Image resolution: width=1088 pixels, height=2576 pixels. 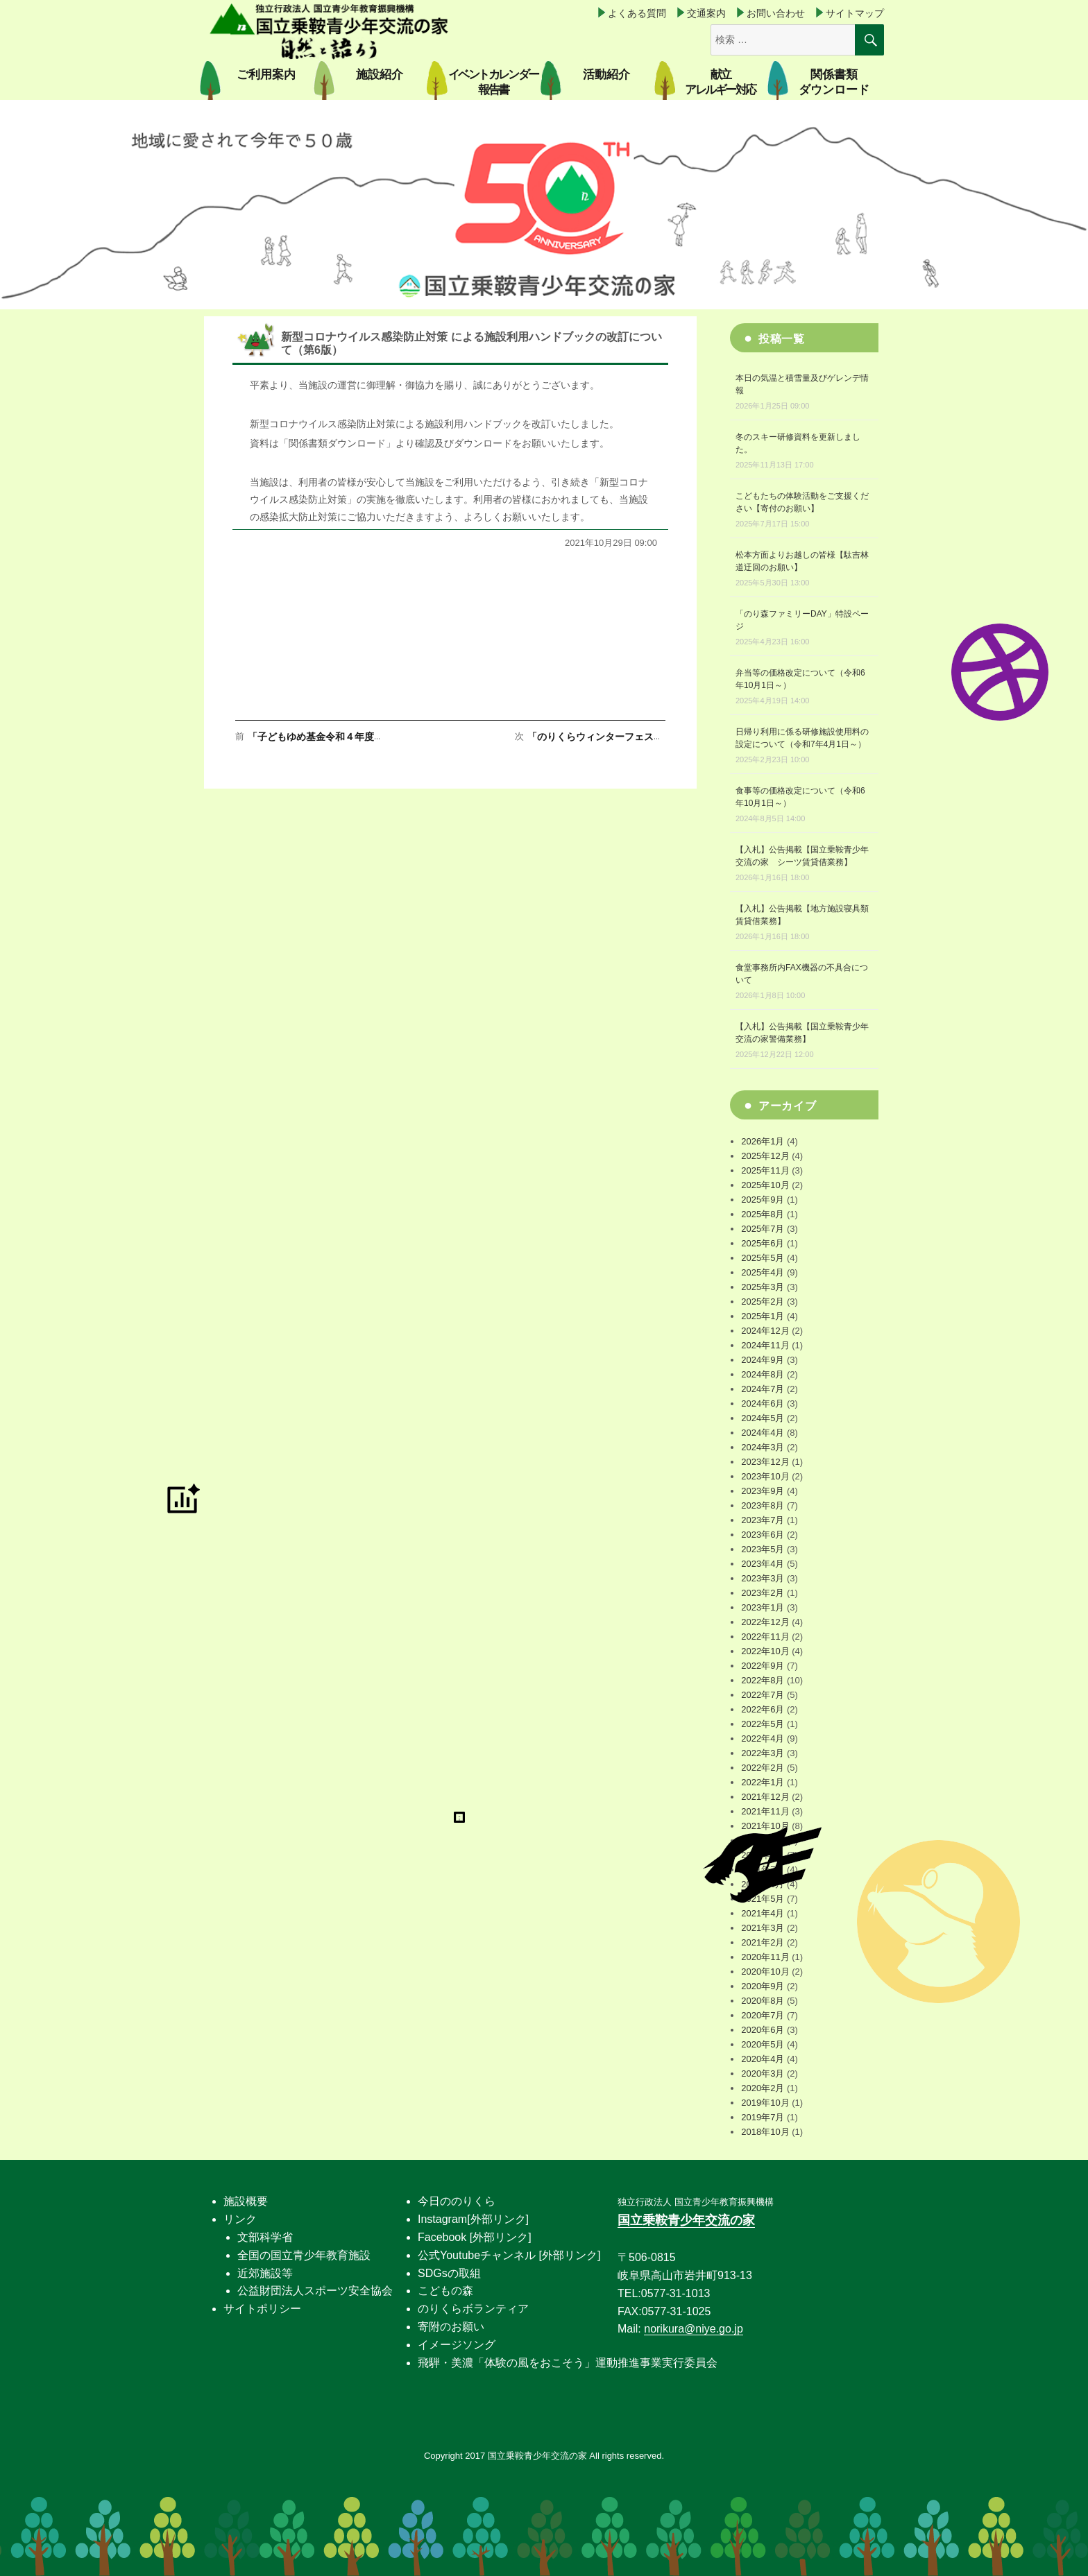 I want to click on fastify web framework logo, so click(x=762, y=1864).